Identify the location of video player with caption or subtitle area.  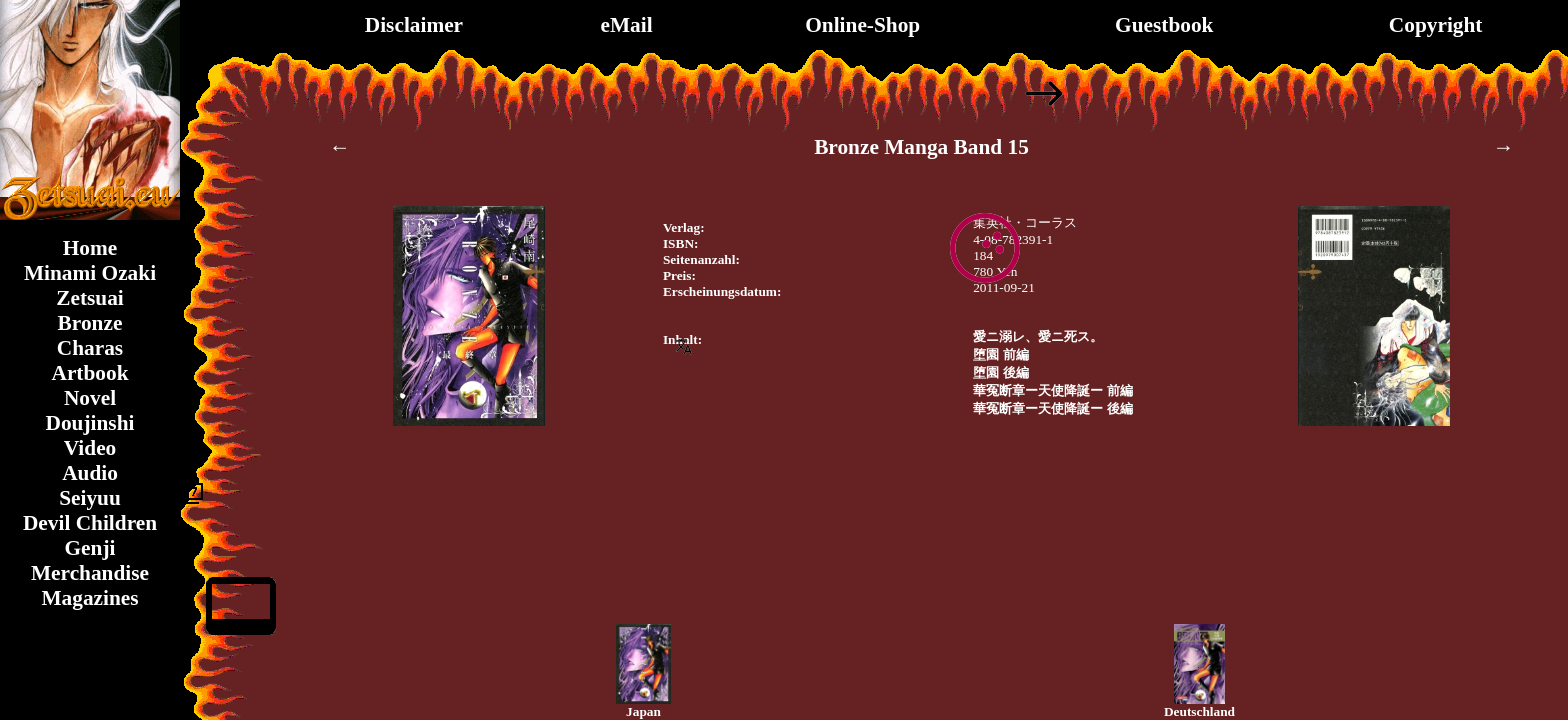
(241, 606).